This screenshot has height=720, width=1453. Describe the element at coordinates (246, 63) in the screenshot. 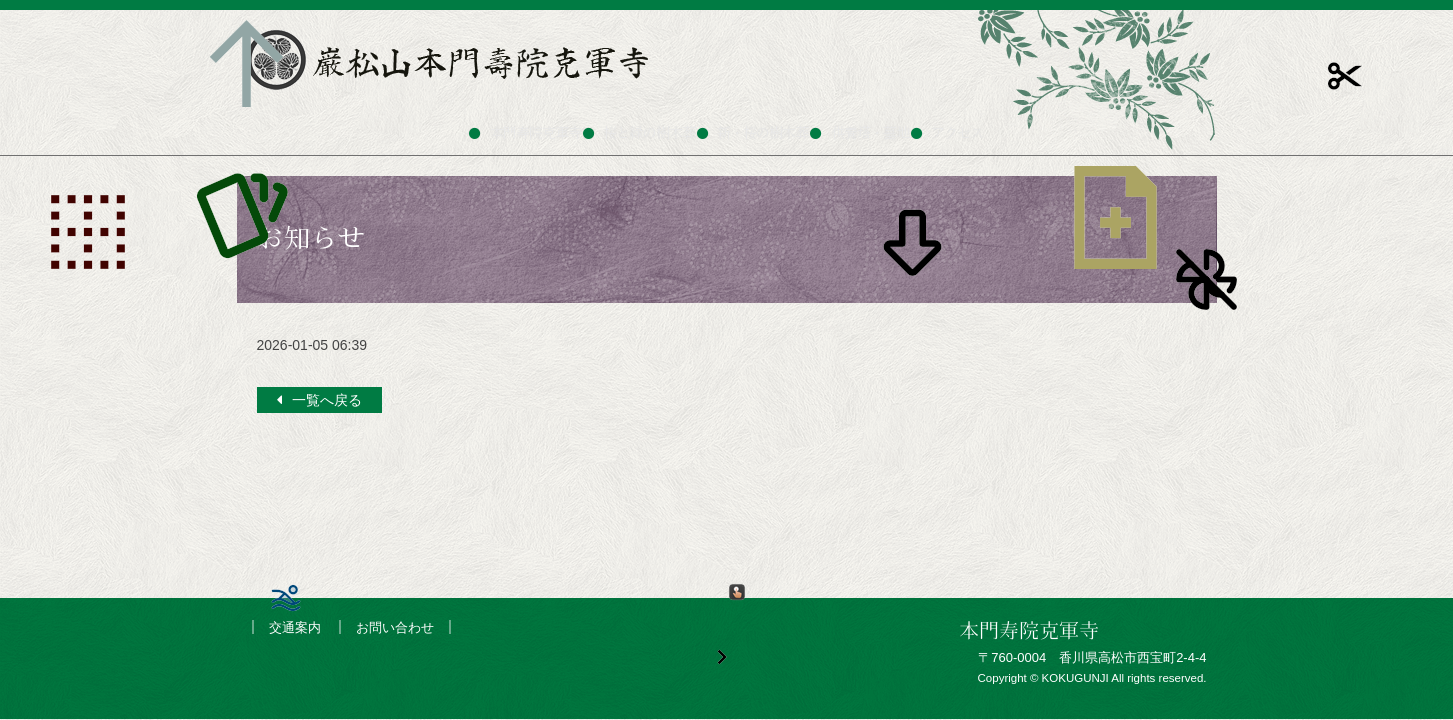

I see `scroll to top of page` at that location.